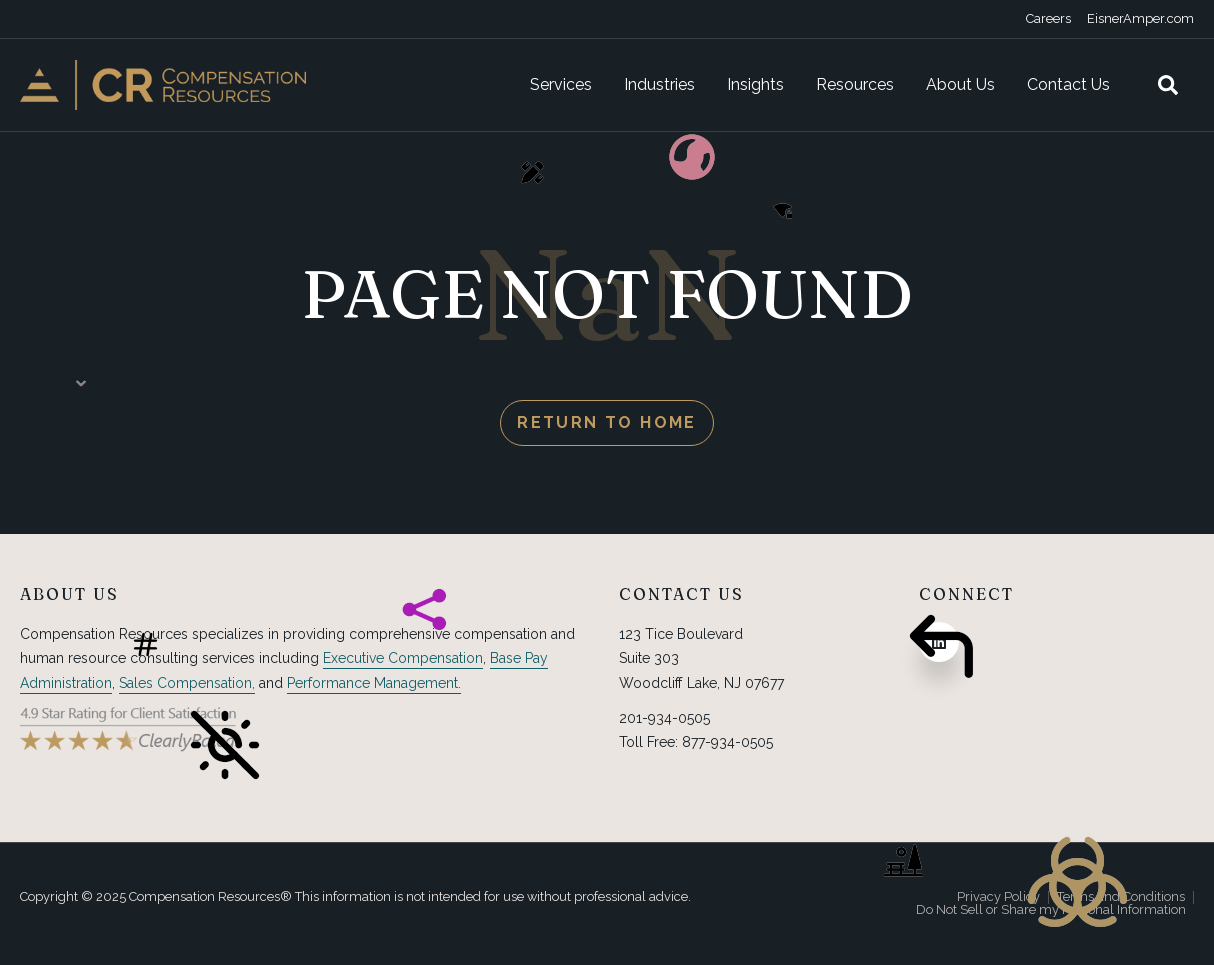  I want to click on expand a dropdown menu or section, so click(81, 383).